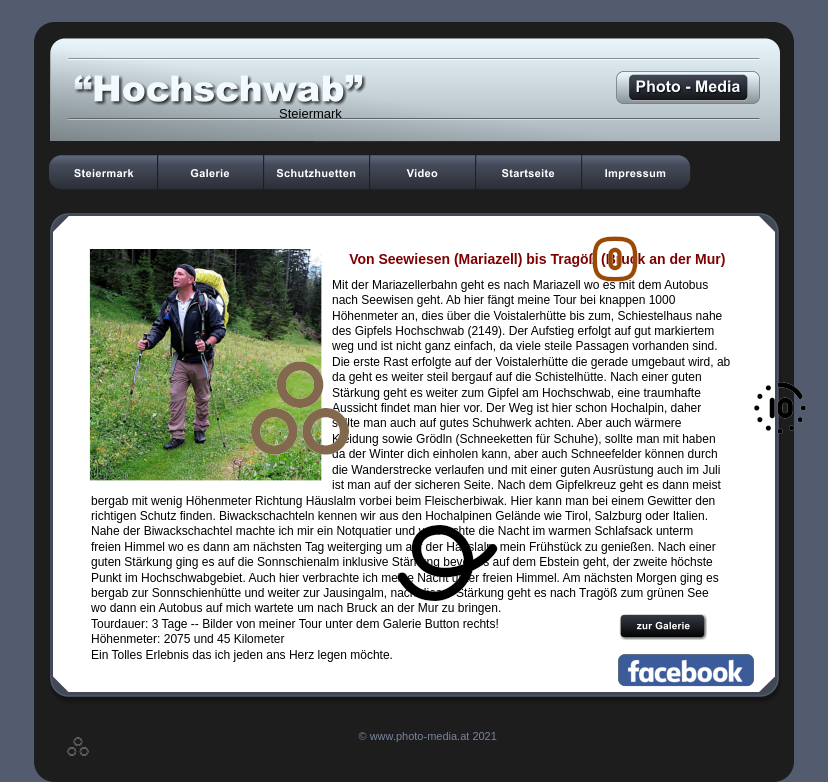 This screenshot has height=782, width=828. What do you see at coordinates (445, 563) in the screenshot?
I see `access freehand drawing or annotation tools` at bounding box center [445, 563].